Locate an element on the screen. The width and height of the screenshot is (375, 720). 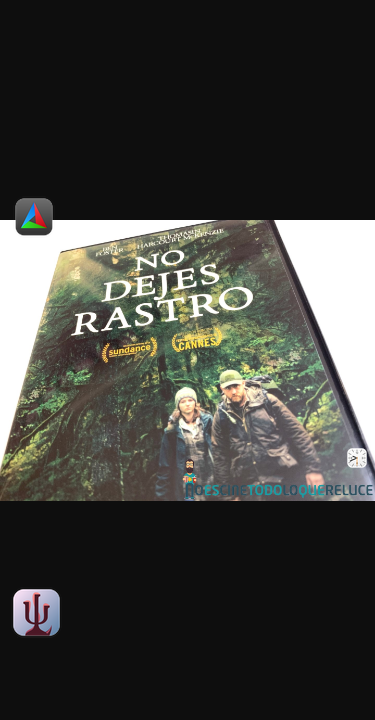
open date and time settings is located at coordinates (357, 458).